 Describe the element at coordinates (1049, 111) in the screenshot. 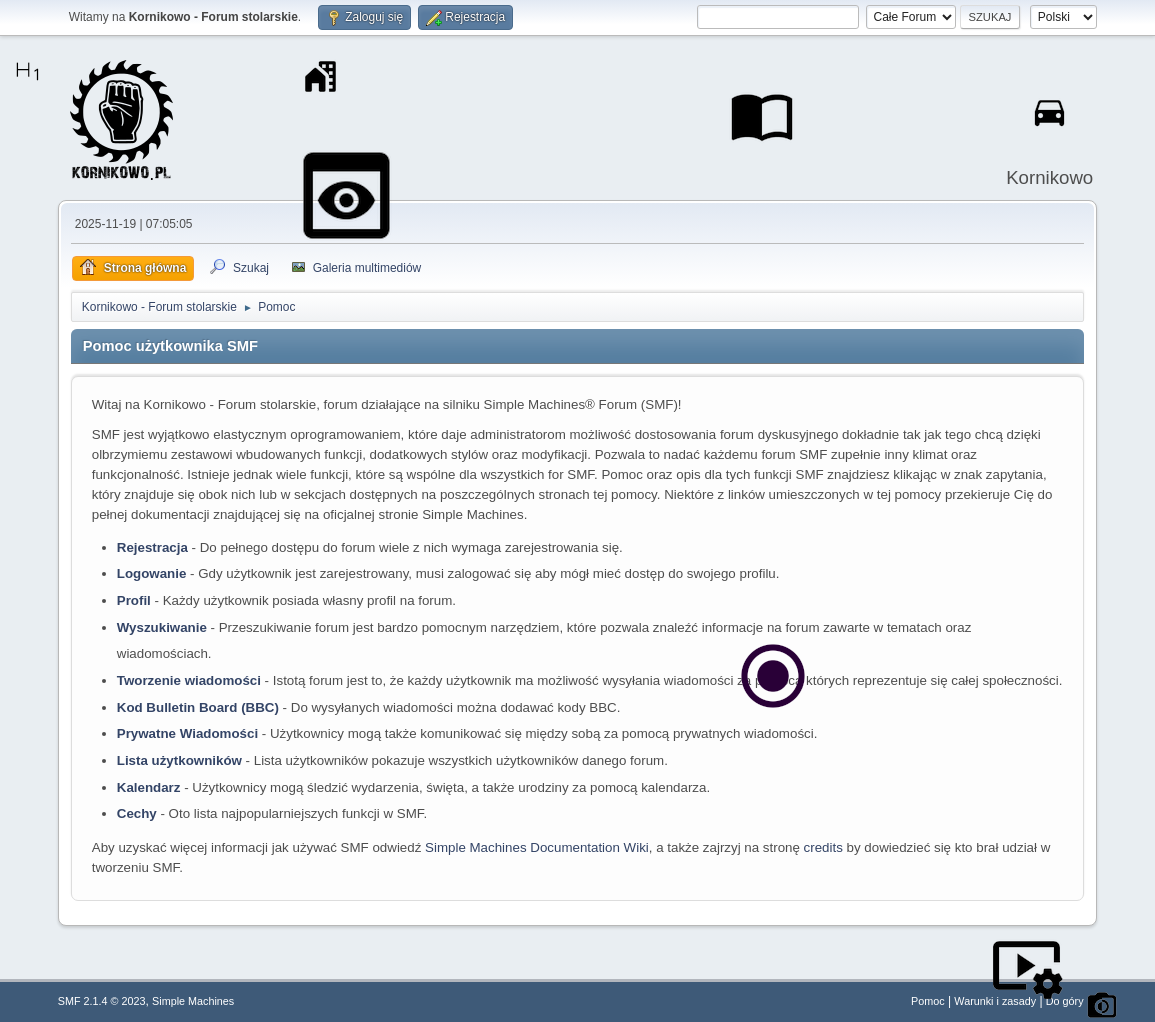

I see `get driving directions` at that location.